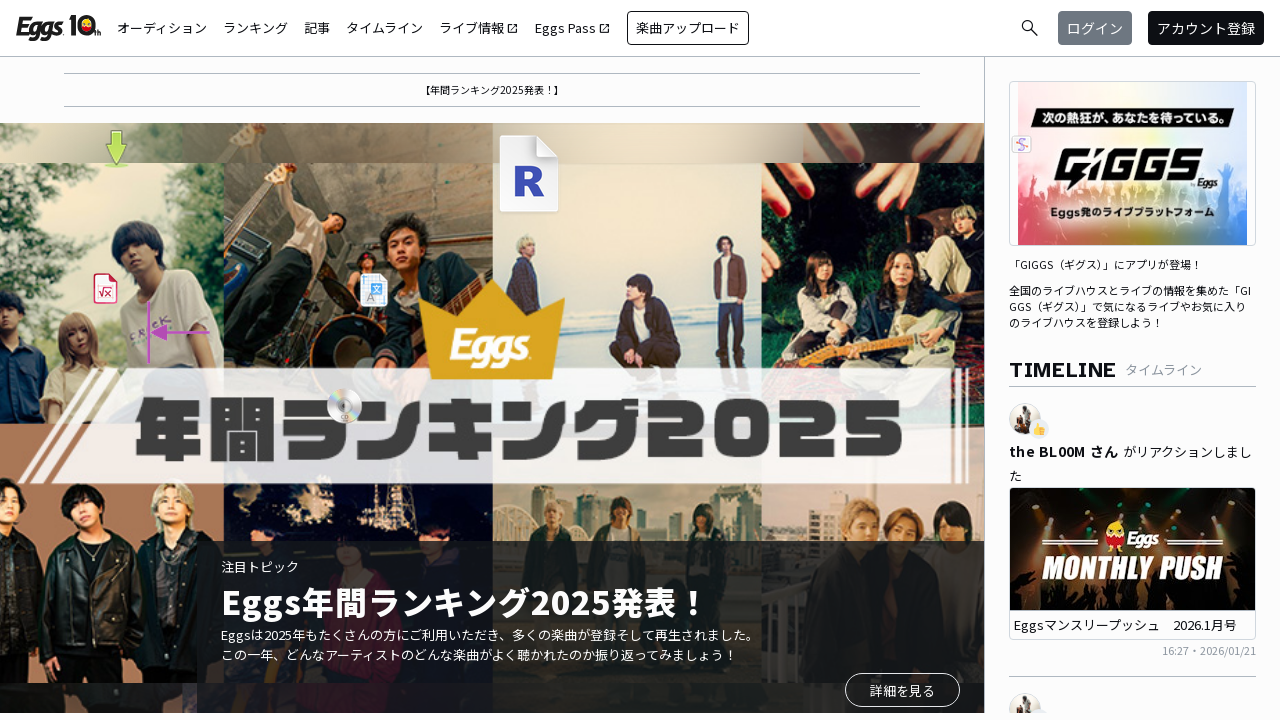 The image size is (1280, 720). I want to click on access CD-RW disc drive, so click(344, 406).